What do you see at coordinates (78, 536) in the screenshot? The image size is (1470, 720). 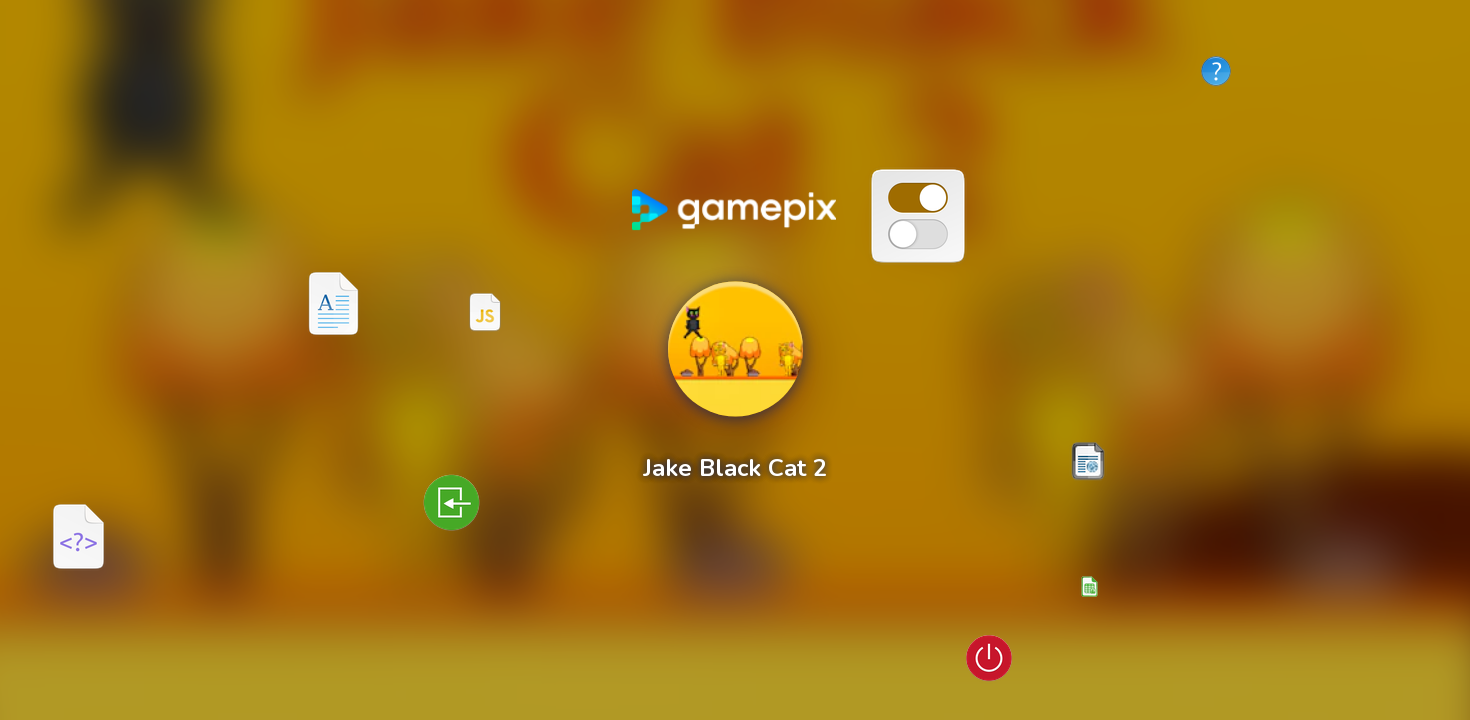 I see `indicates a PHP script or code file` at bounding box center [78, 536].